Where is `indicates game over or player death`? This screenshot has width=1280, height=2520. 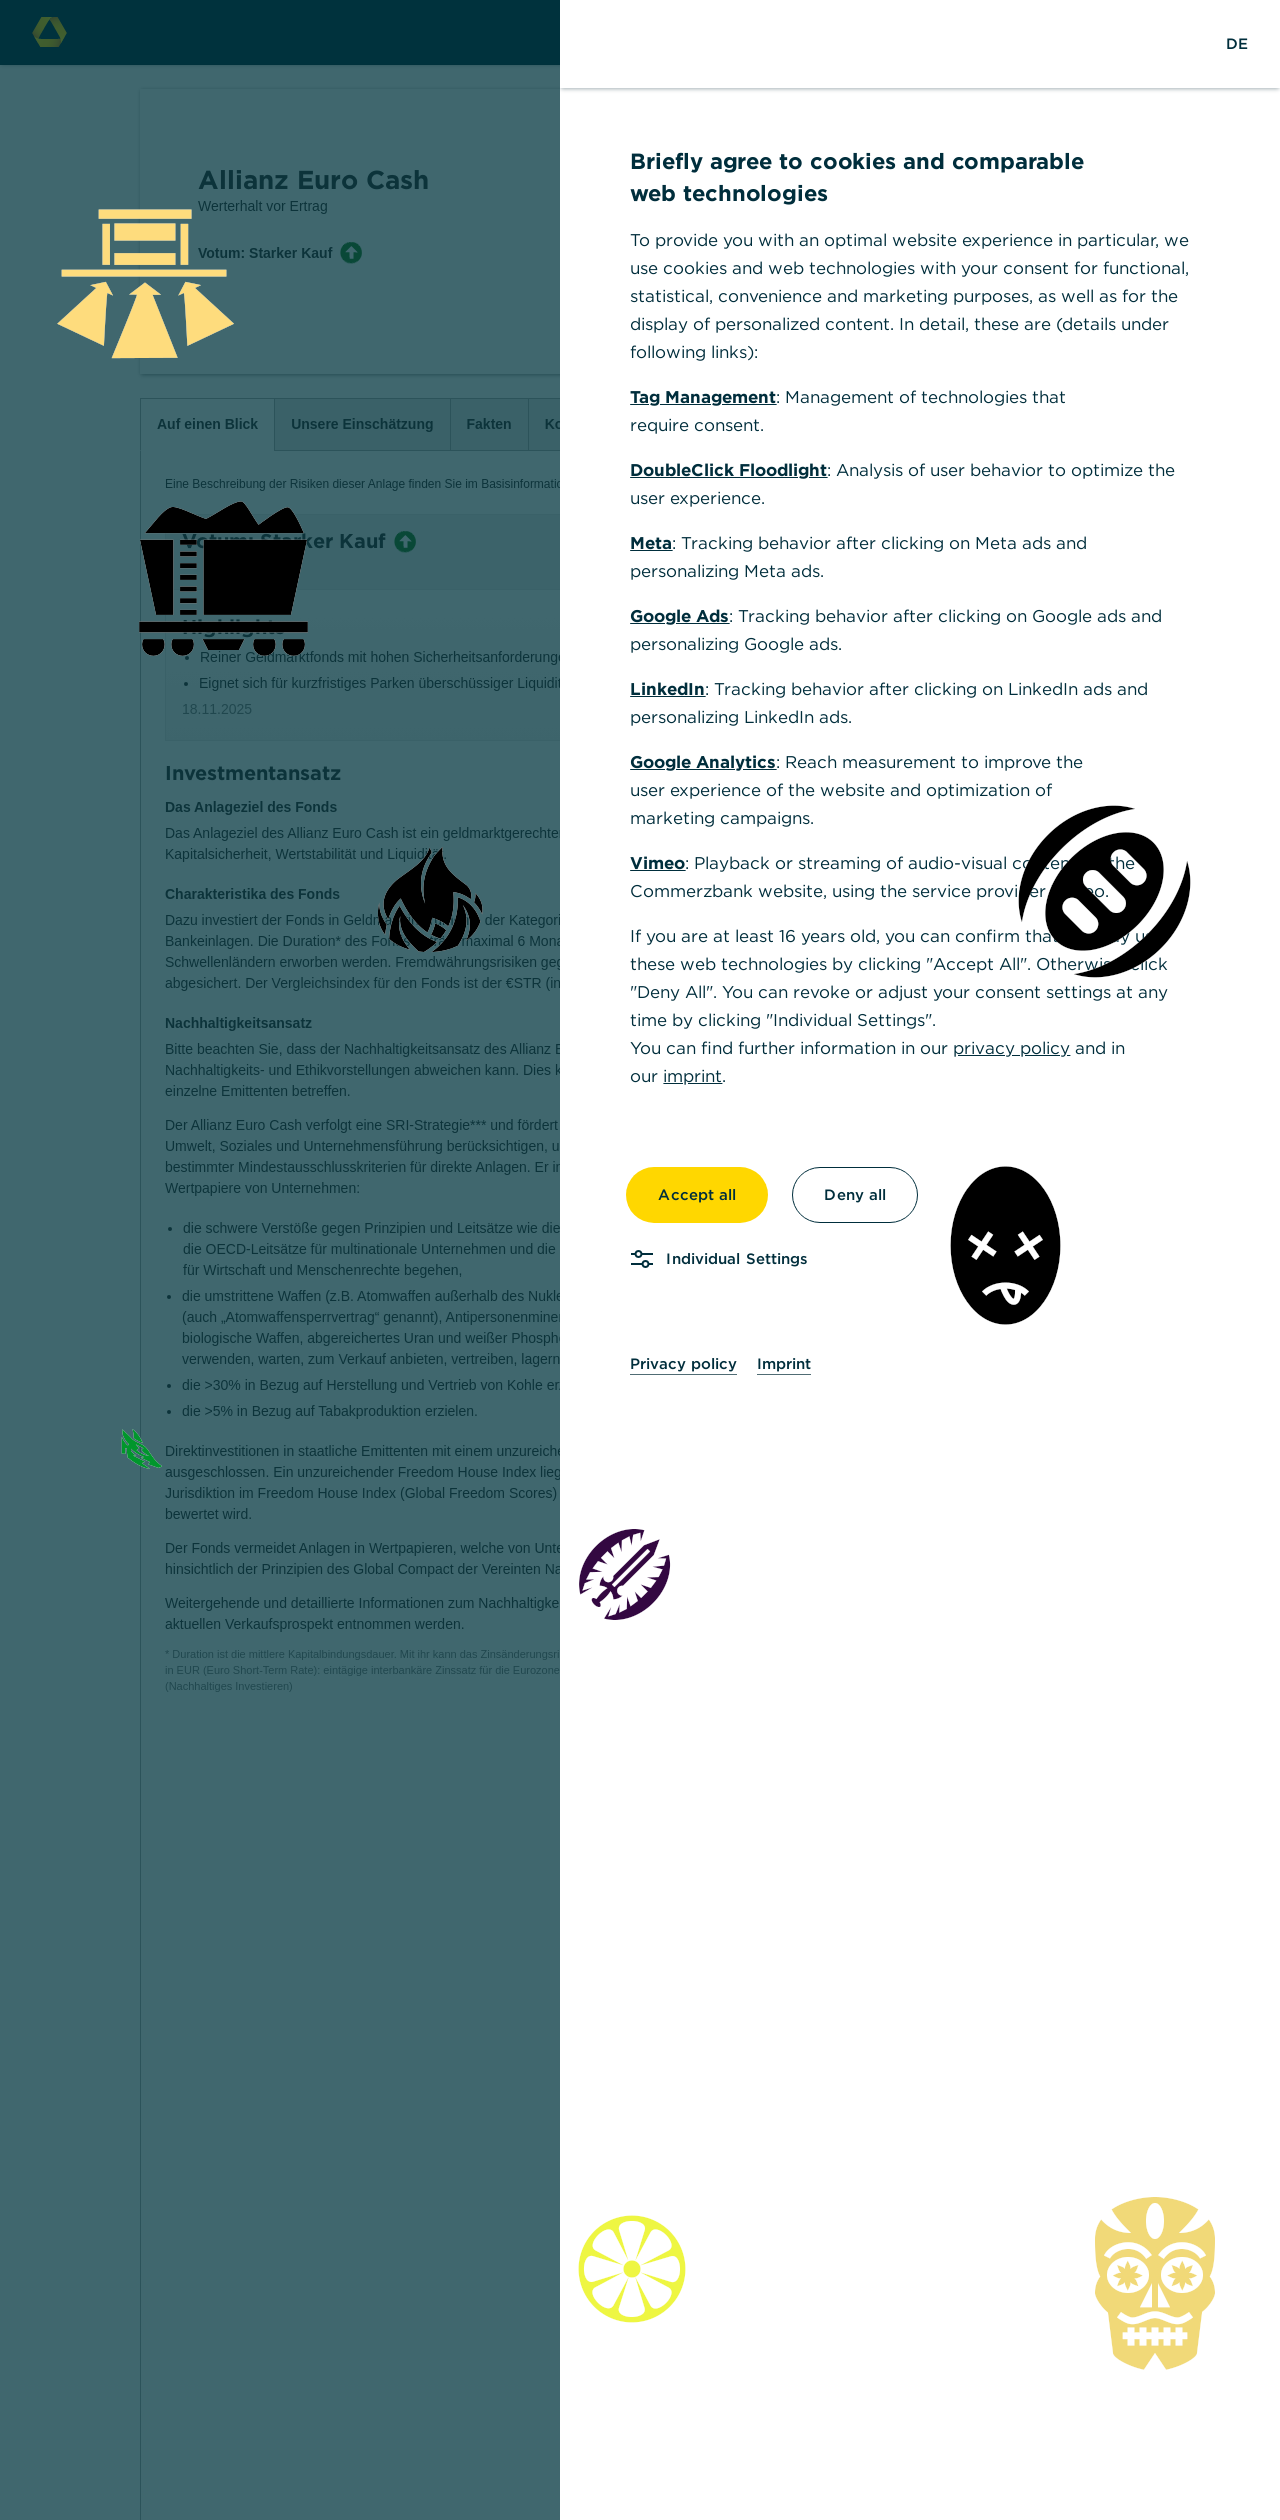 indicates game over or player death is located at coordinates (1005, 1245).